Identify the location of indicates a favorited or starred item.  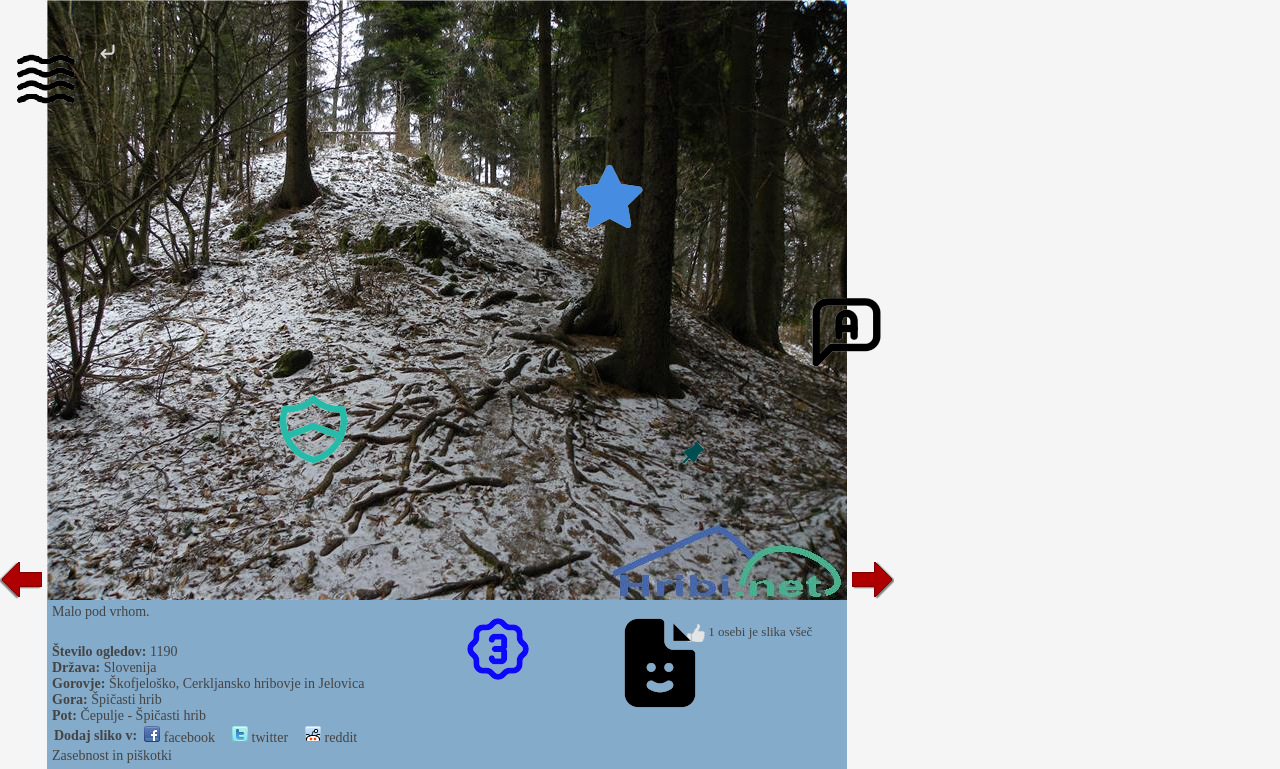
(609, 199).